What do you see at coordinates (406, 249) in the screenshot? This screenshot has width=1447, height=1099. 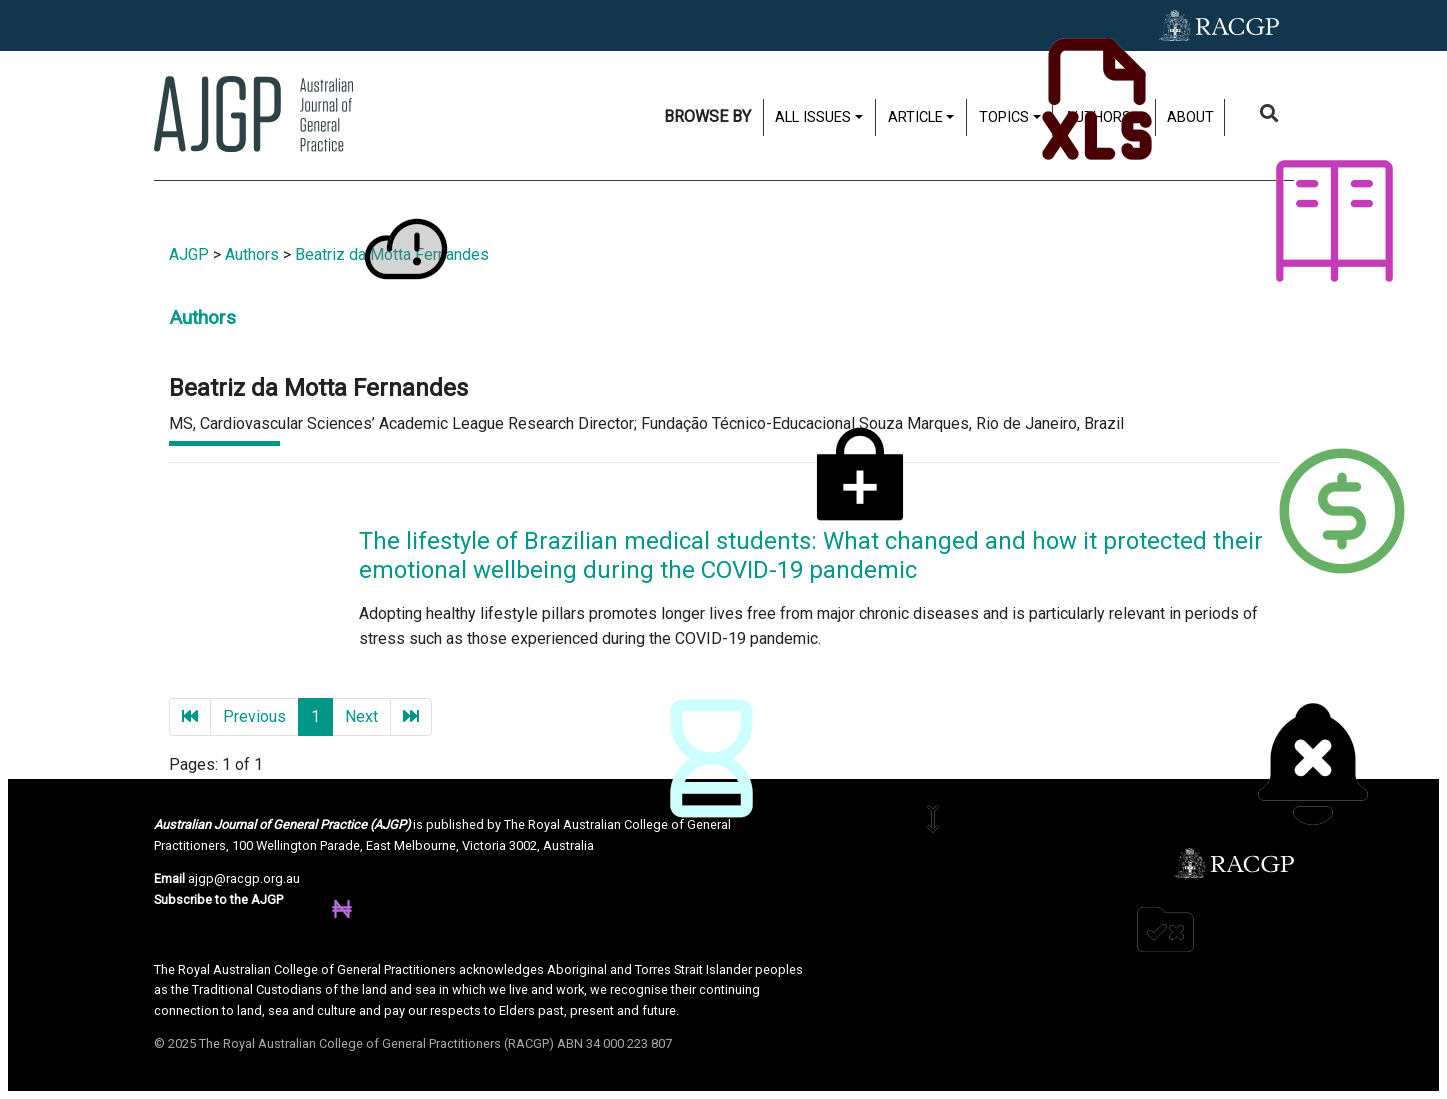 I see `cloud storage warning or issue detected` at bounding box center [406, 249].